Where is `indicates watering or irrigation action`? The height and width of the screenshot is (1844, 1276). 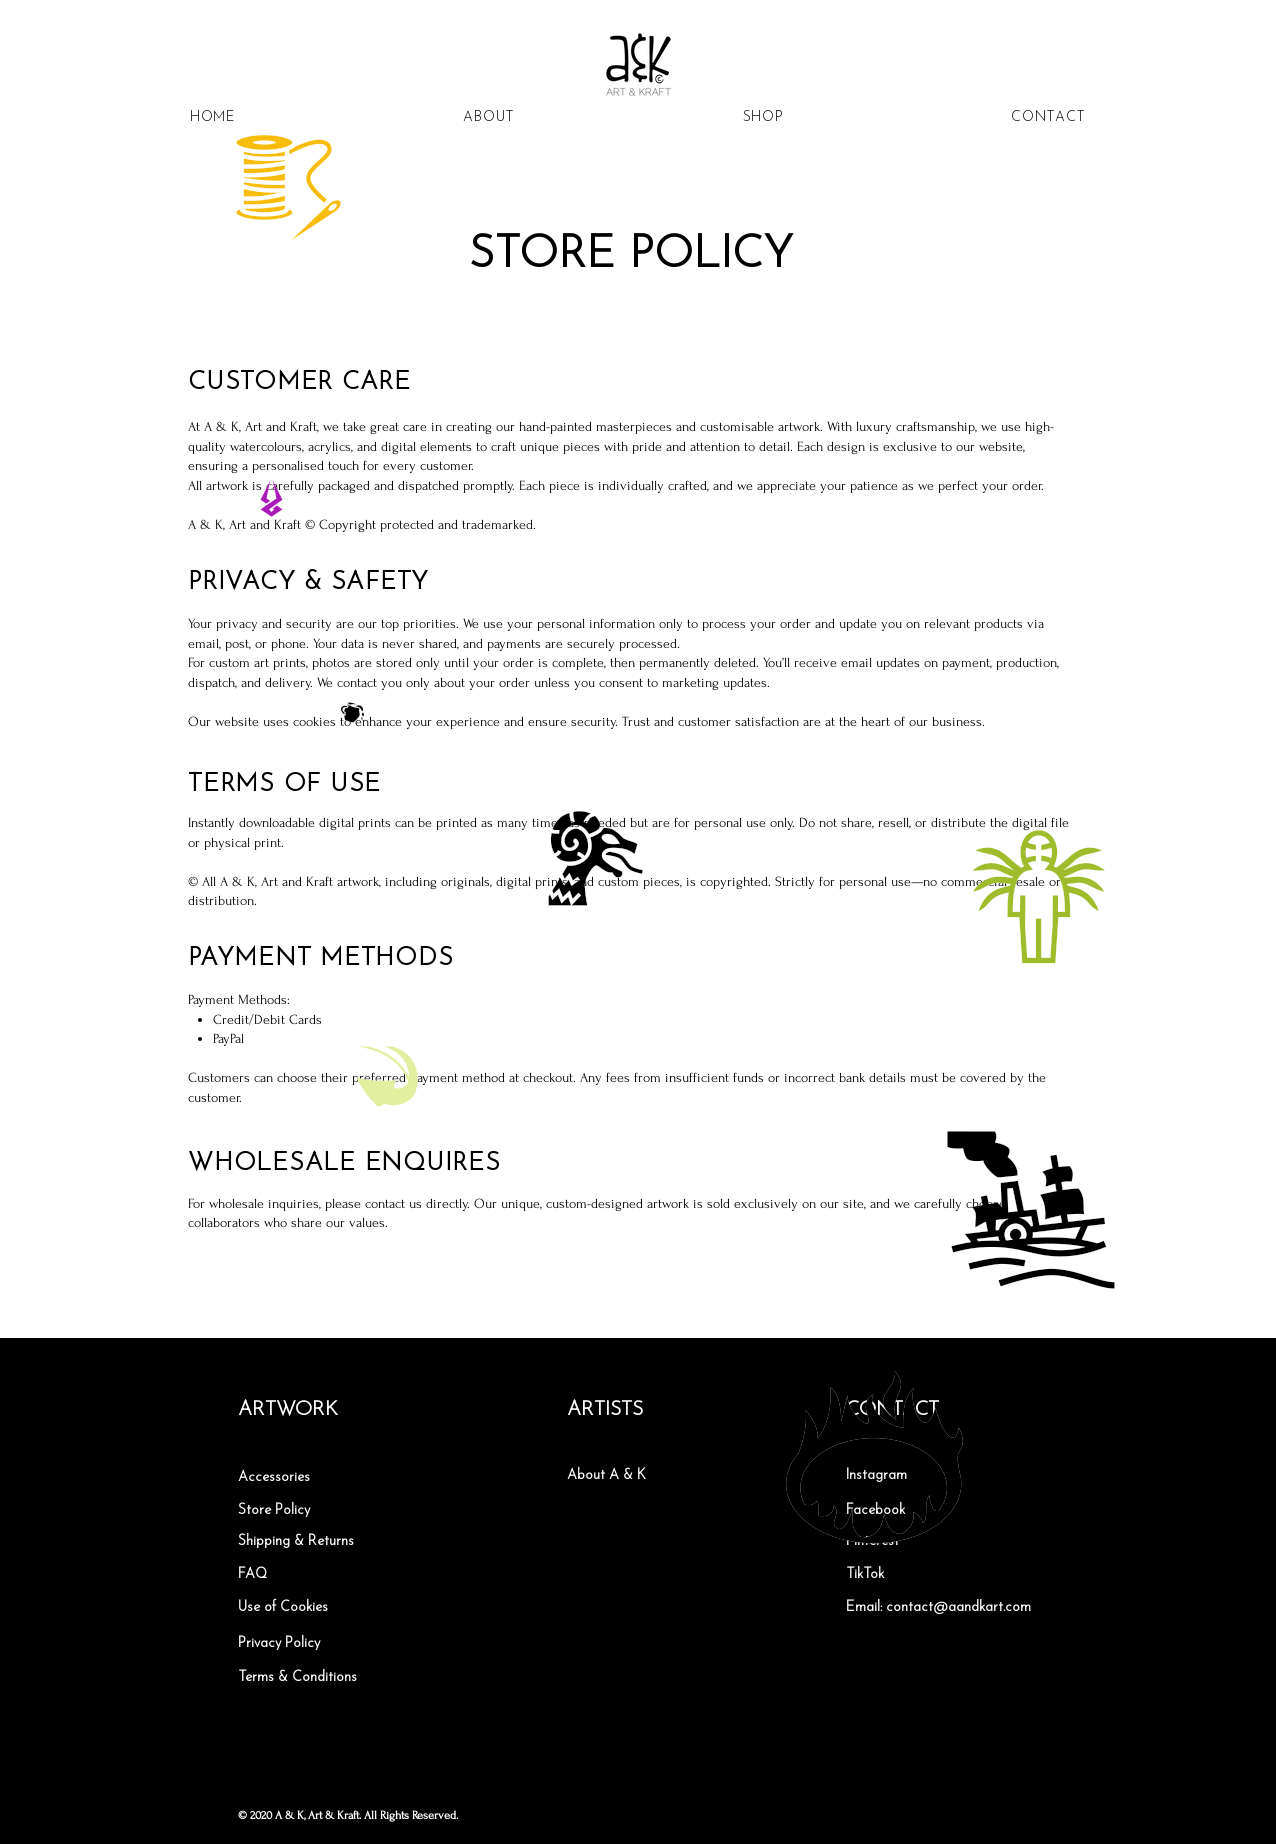 indicates watering or irrigation action is located at coordinates (352, 712).